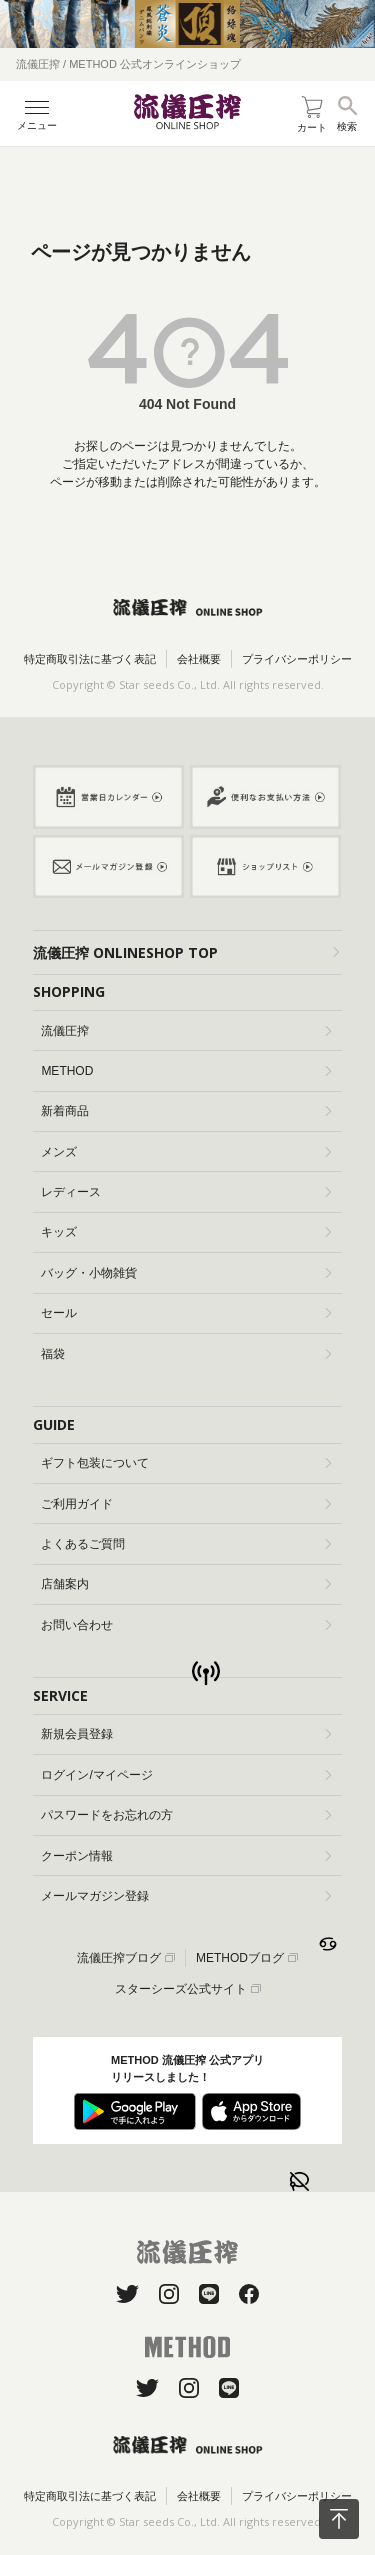  Describe the element at coordinates (328, 1944) in the screenshot. I see `indicates cancer zodiac sign` at that location.